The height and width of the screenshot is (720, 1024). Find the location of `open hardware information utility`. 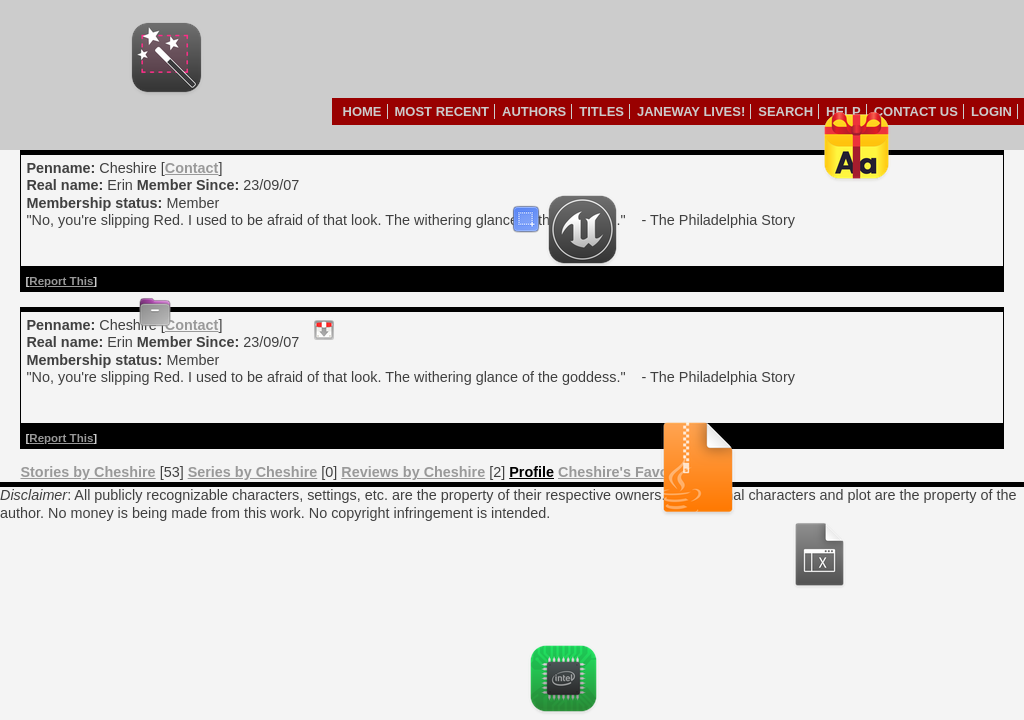

open hardware information utility is located at coordinates (563, 678).